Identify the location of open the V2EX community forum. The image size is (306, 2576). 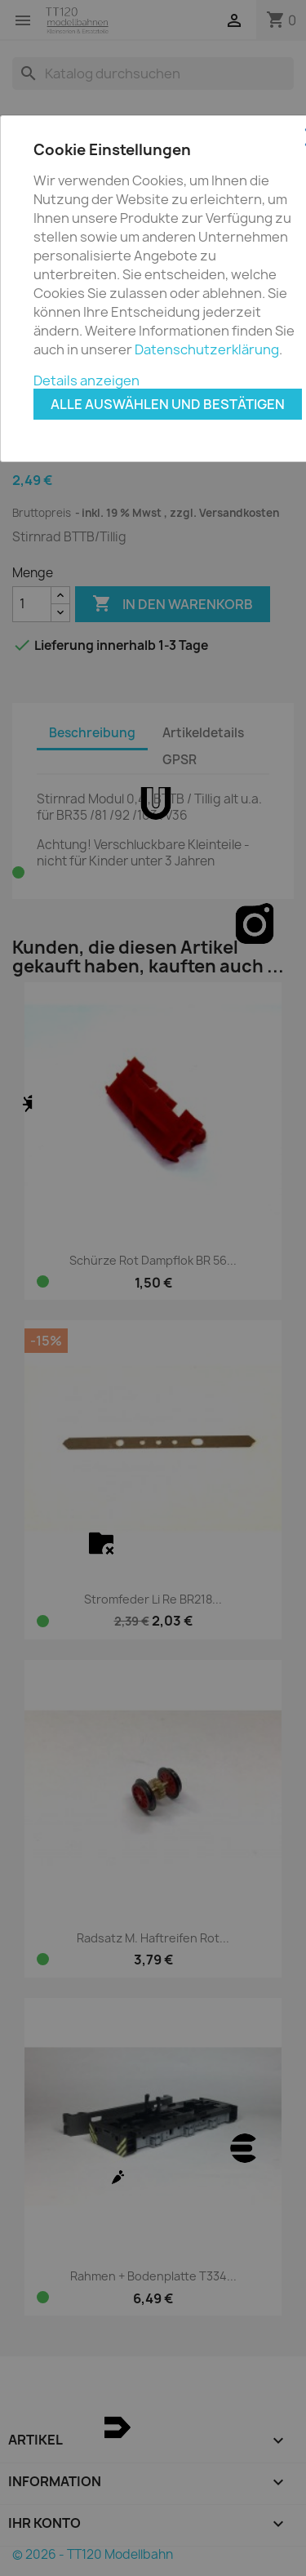
(118, 2427).